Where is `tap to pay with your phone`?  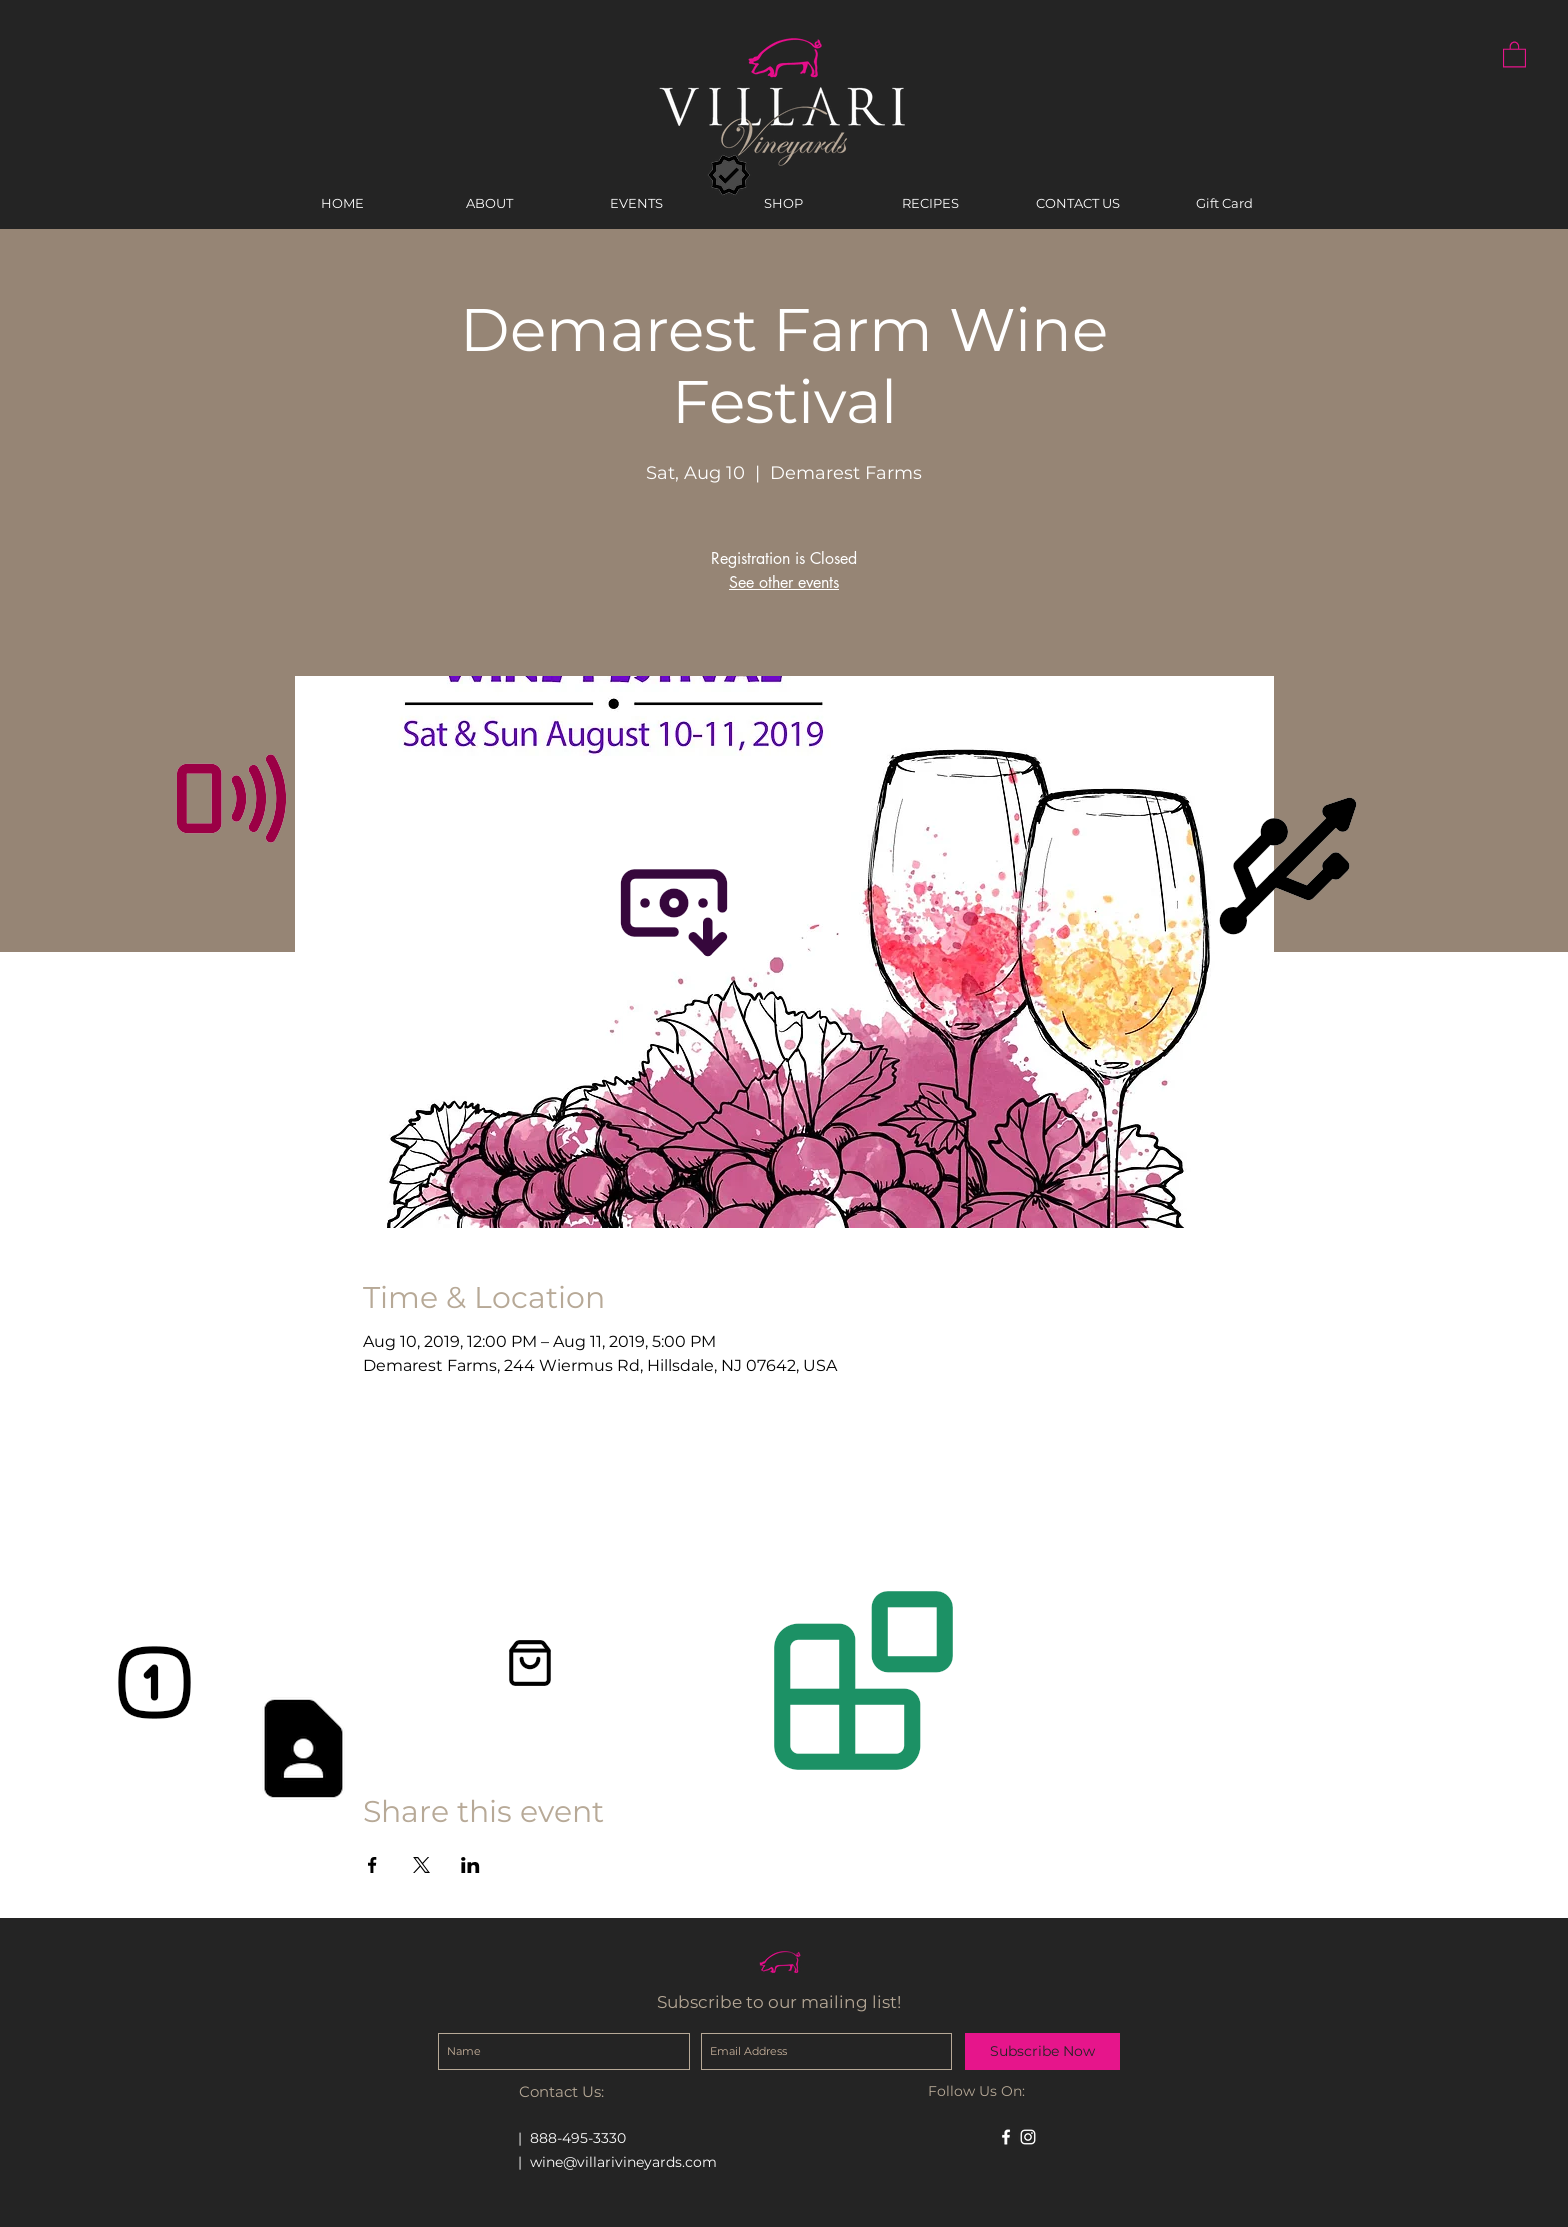 tap to pay with your phone is located at coordinates (231, 798).